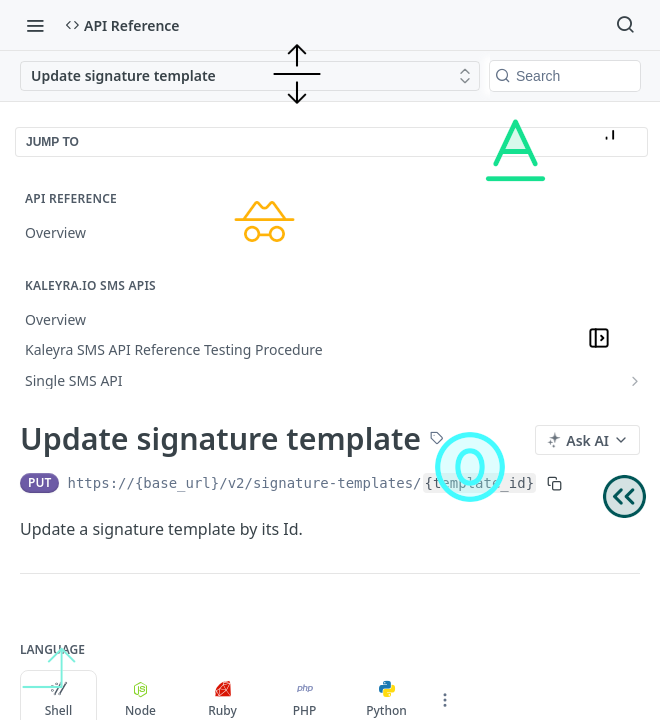 The height and width of the screenshot is (720, 660). What do you see at coordinates (51, 670) in the screenshot?
I see `move item up or forward in sequence` at bounding box center [51, 670].